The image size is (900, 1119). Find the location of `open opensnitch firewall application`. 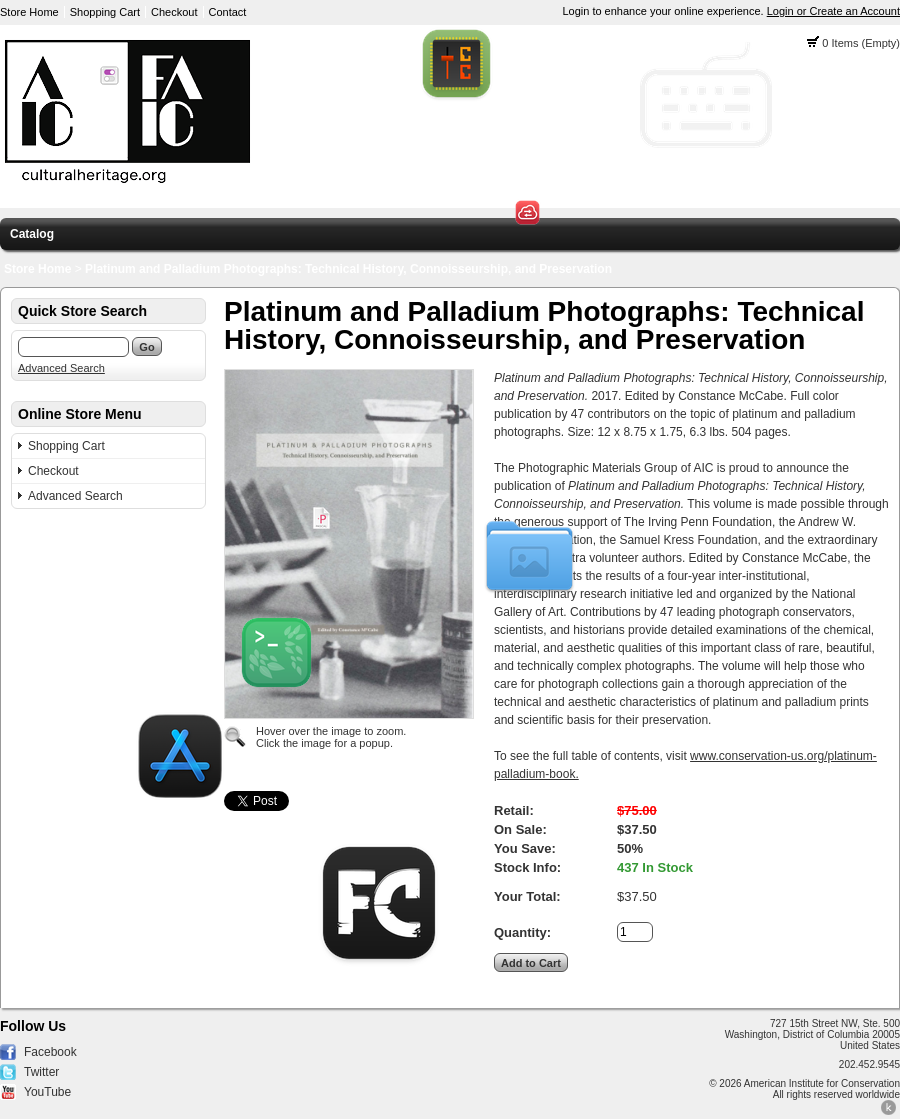

open opensnitch firewall application is located at coordinates (527, 212).